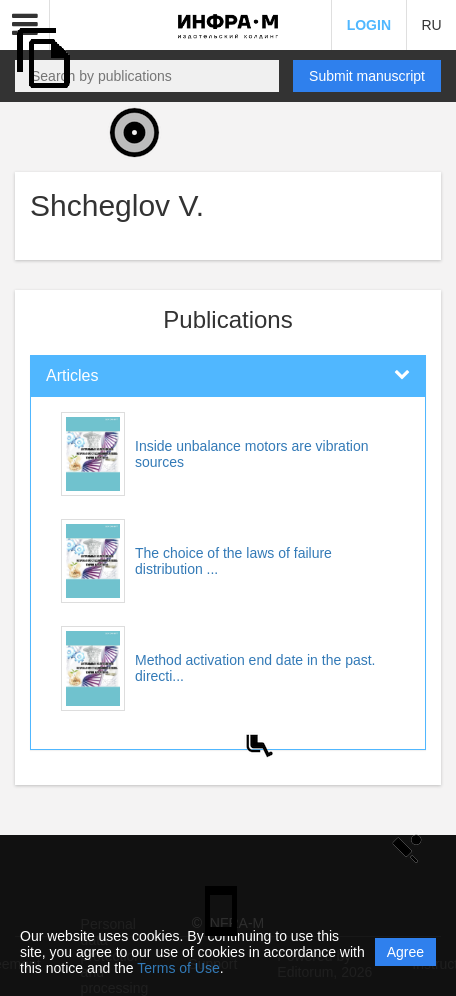 The width and height of the screenshot is (456, 996). Describe the element at coordinates (221, 911) in the screenshot. I see `set this device as primary phone` at that location.